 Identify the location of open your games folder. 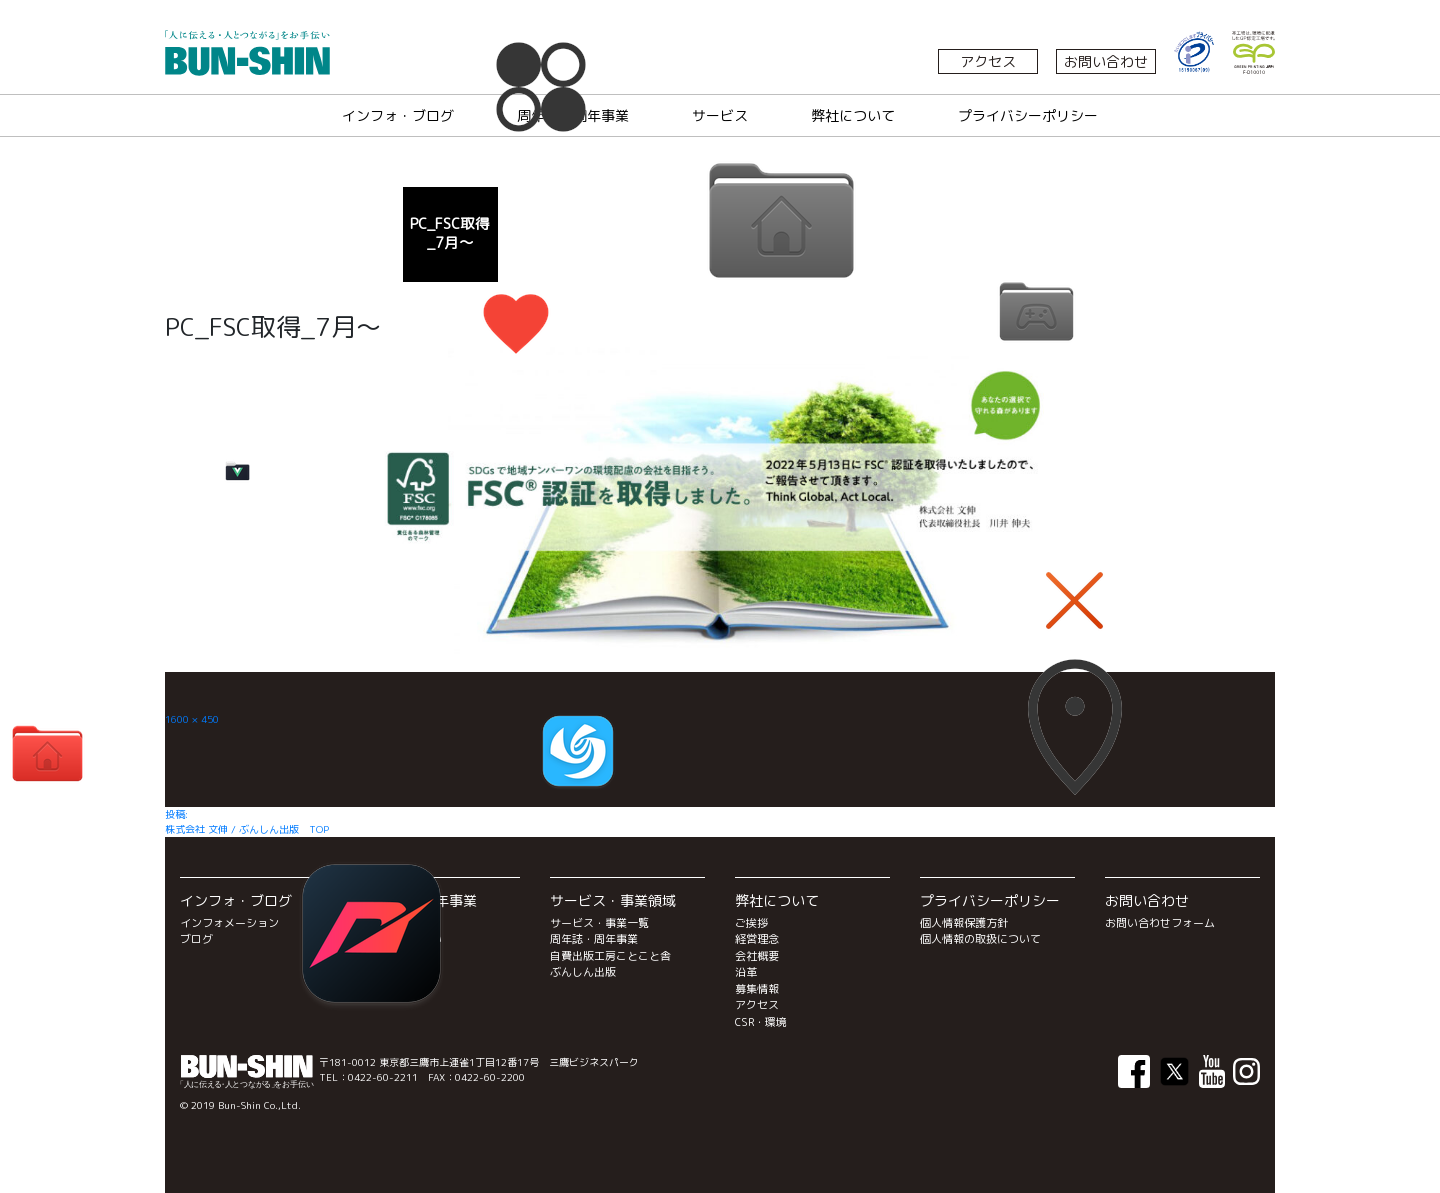
(1036, 311).